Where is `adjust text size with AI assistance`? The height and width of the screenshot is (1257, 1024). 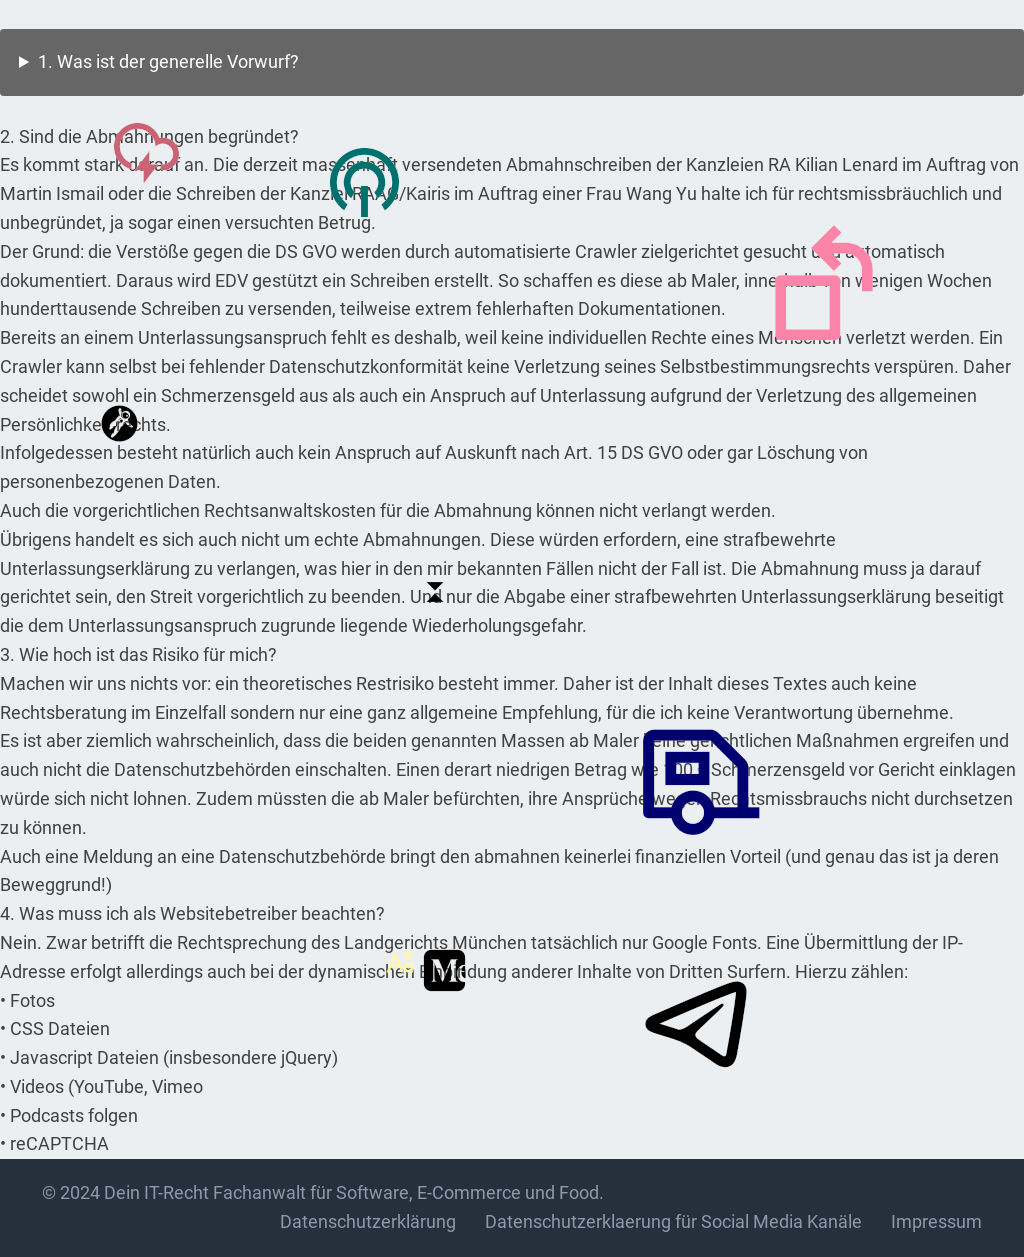
adjust text size with AI assistance is located at coordinates (400, 963).